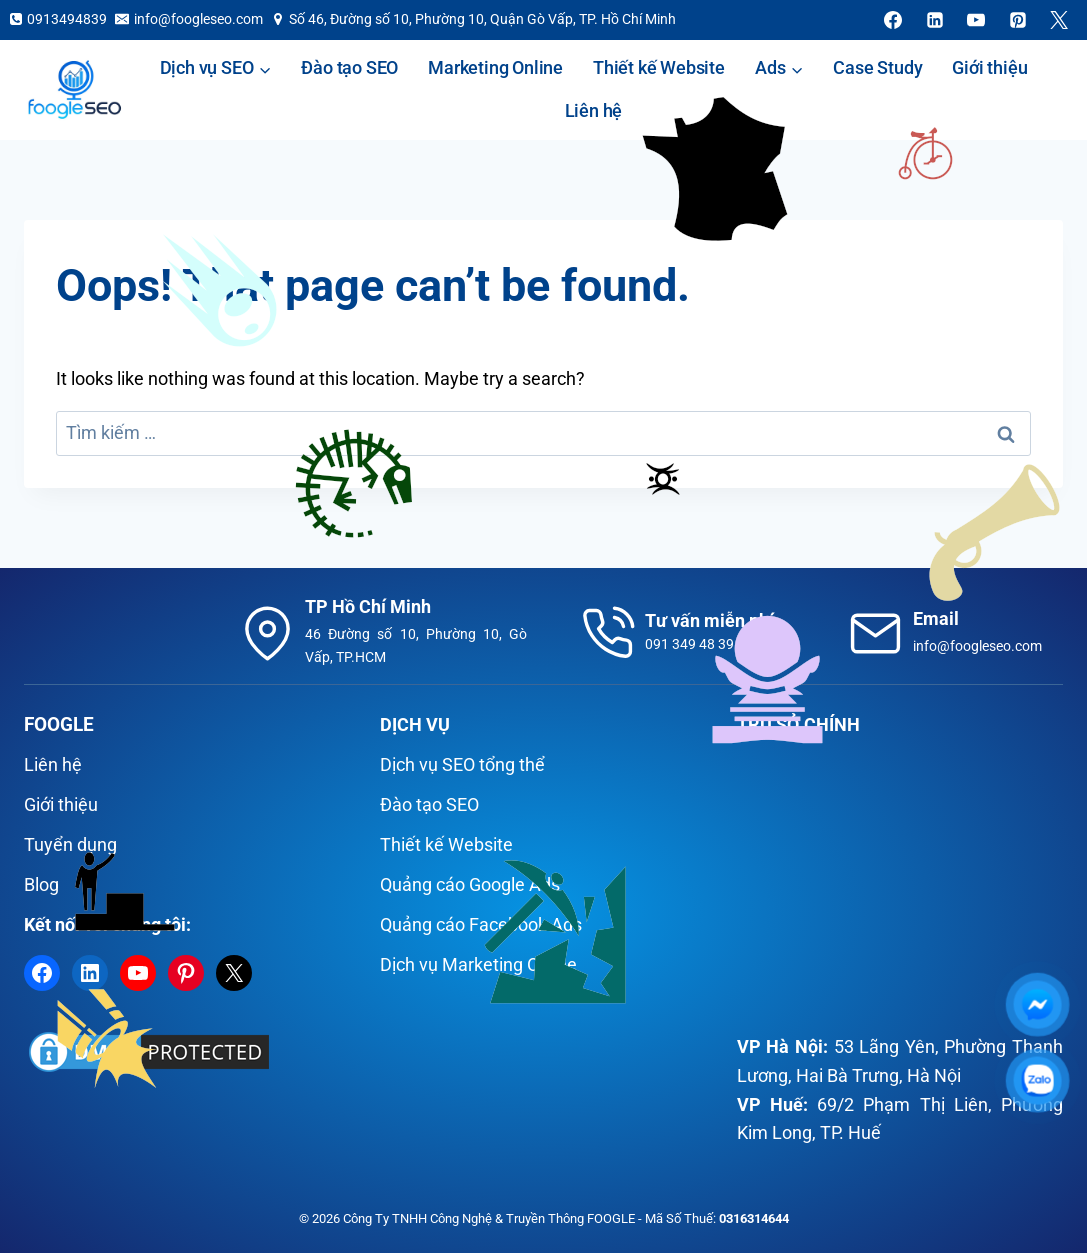  What do you see at coordinates (663, 479) in the screenshot?
I see `abstract game icon or badge element` at bounding box center [663, 479].